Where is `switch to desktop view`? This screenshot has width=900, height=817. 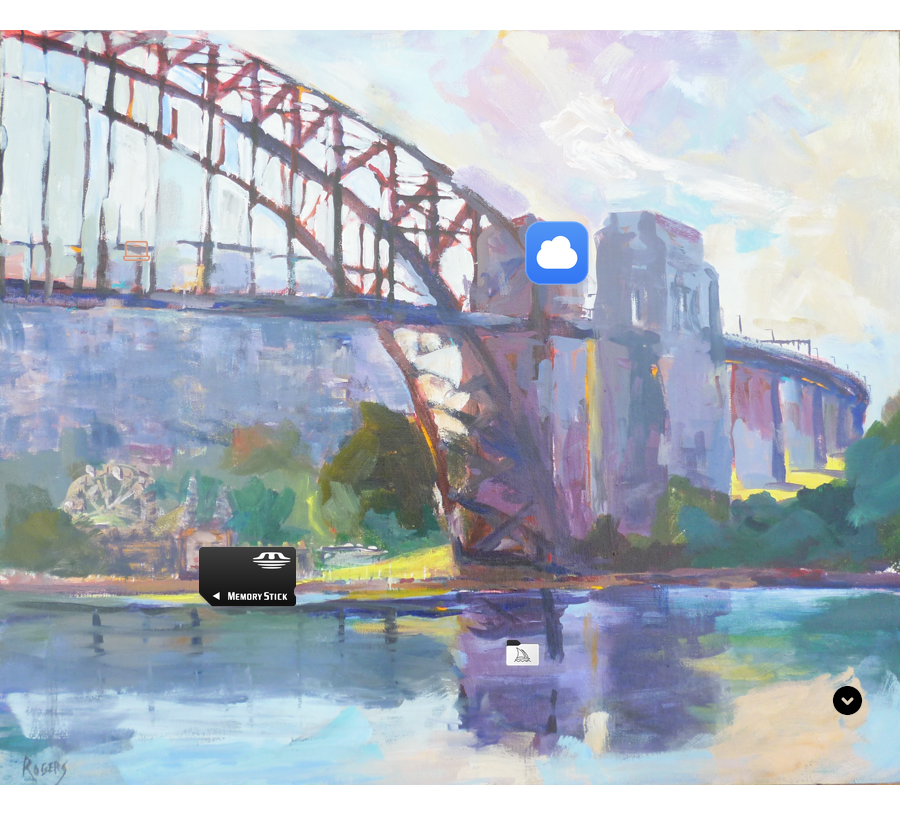
switch to desktop view is located at coordinates (136, 250).